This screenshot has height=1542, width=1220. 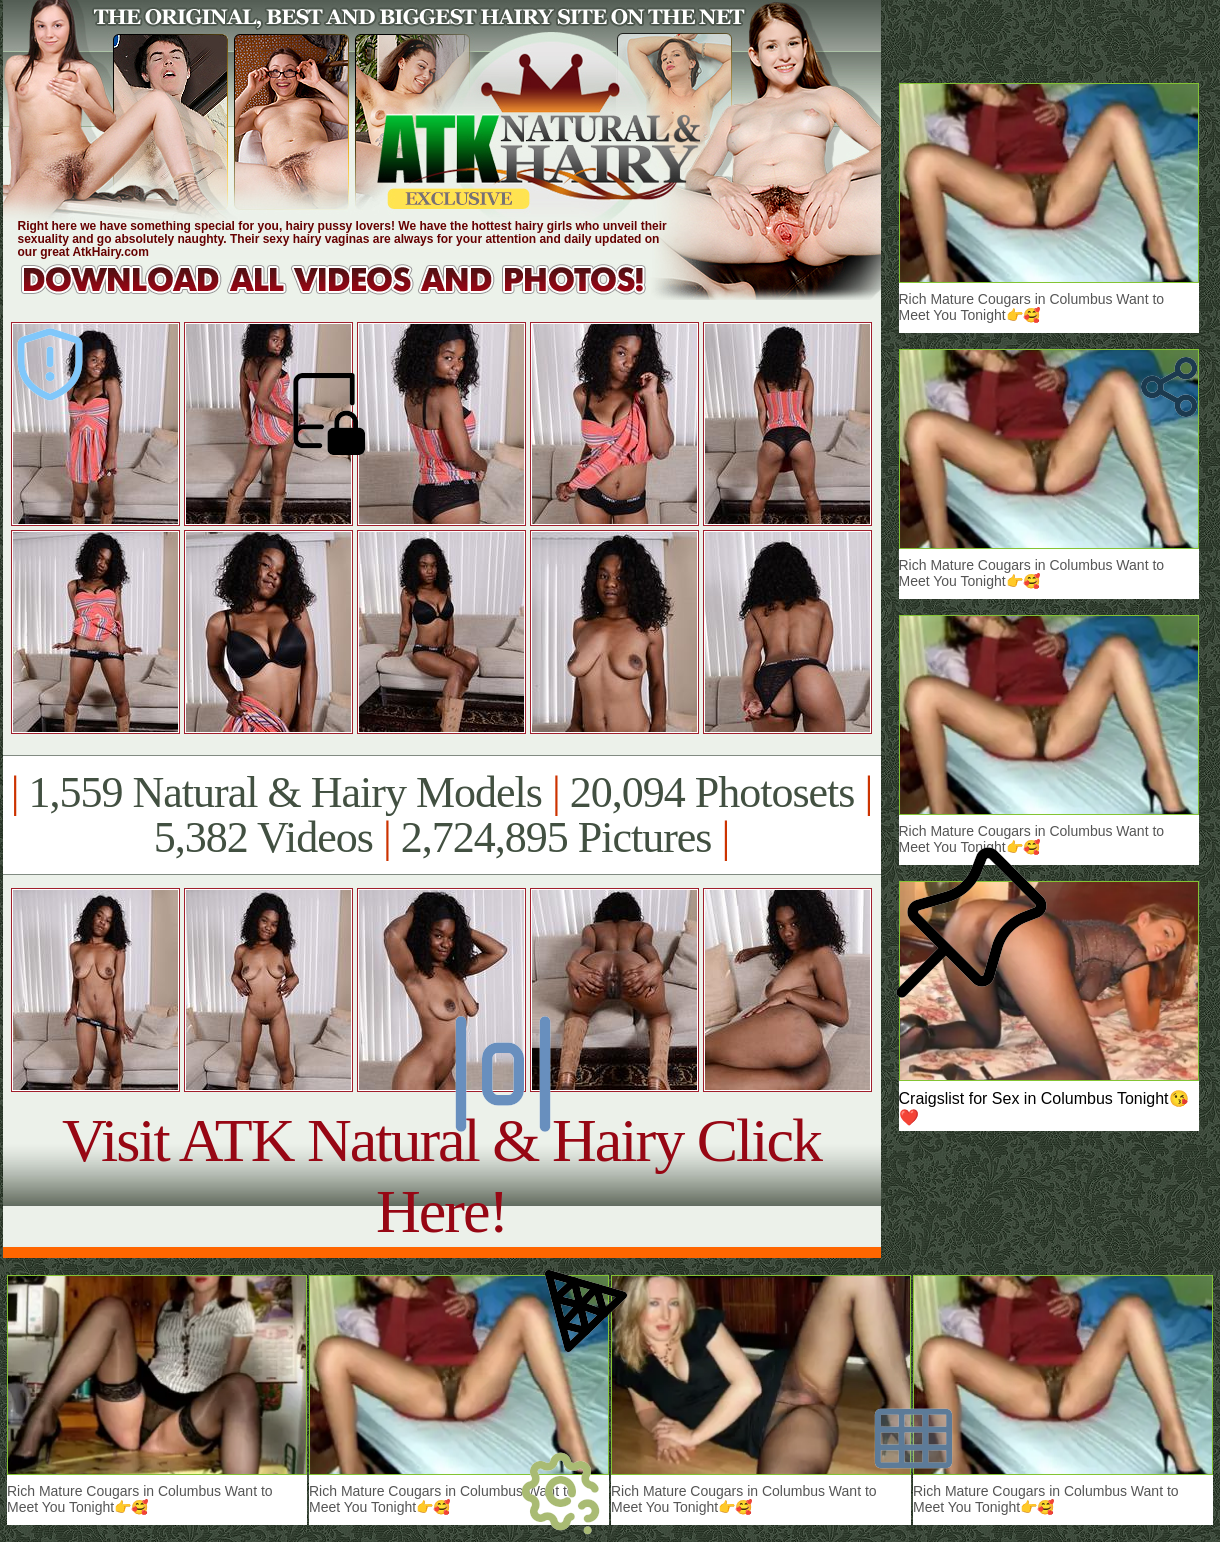 What do you see at coordinates (967, 926) in the screenshot?
I see `pin an item to keep it visible` at bounding box center [967, 926].